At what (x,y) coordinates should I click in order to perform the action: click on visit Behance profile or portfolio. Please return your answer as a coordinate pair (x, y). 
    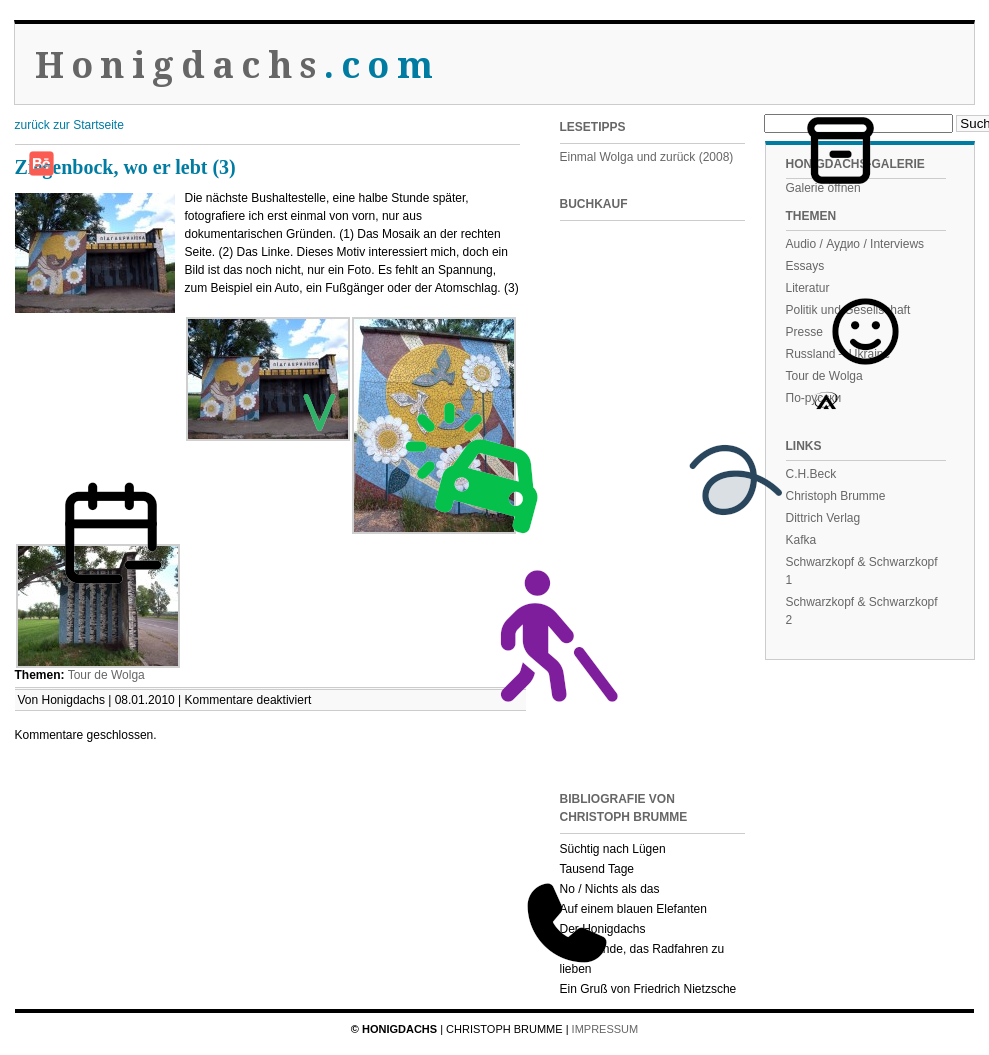
    Looking at the image, I should click on (41, 163).